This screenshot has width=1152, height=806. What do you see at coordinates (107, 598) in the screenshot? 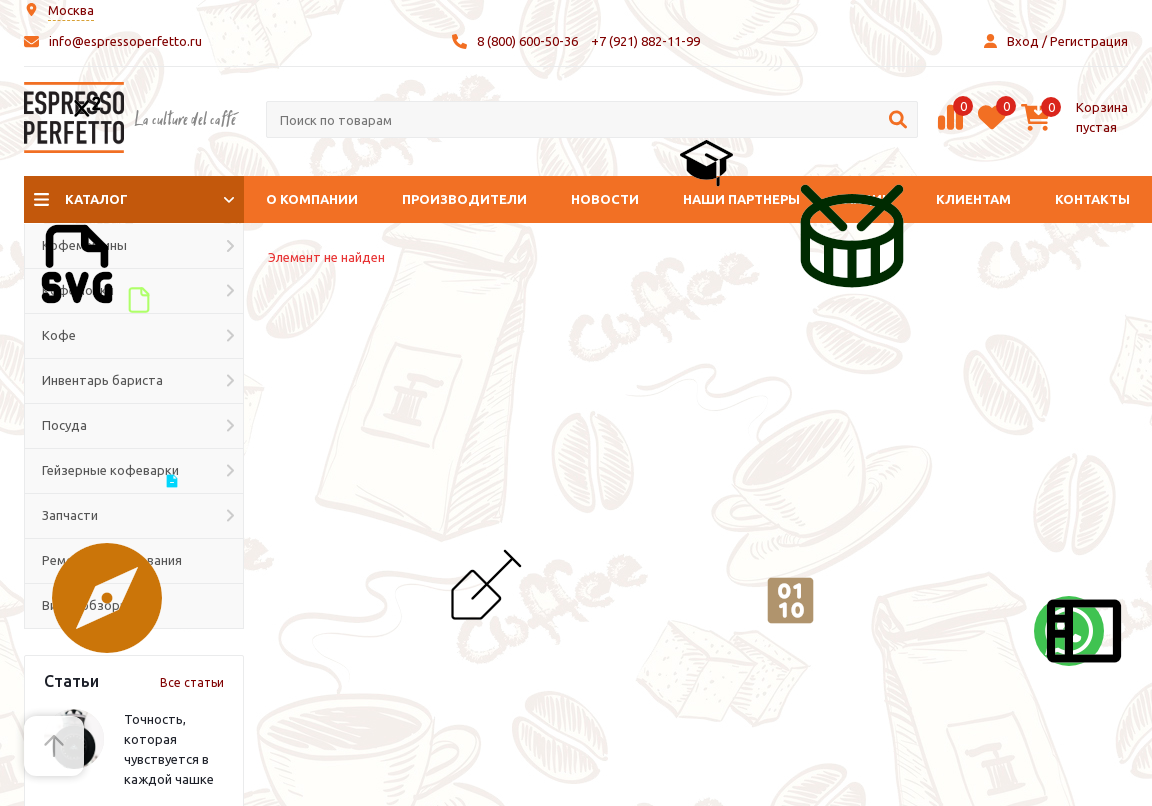
I see `explore nearby places or content` at bounding box center [107, 598].